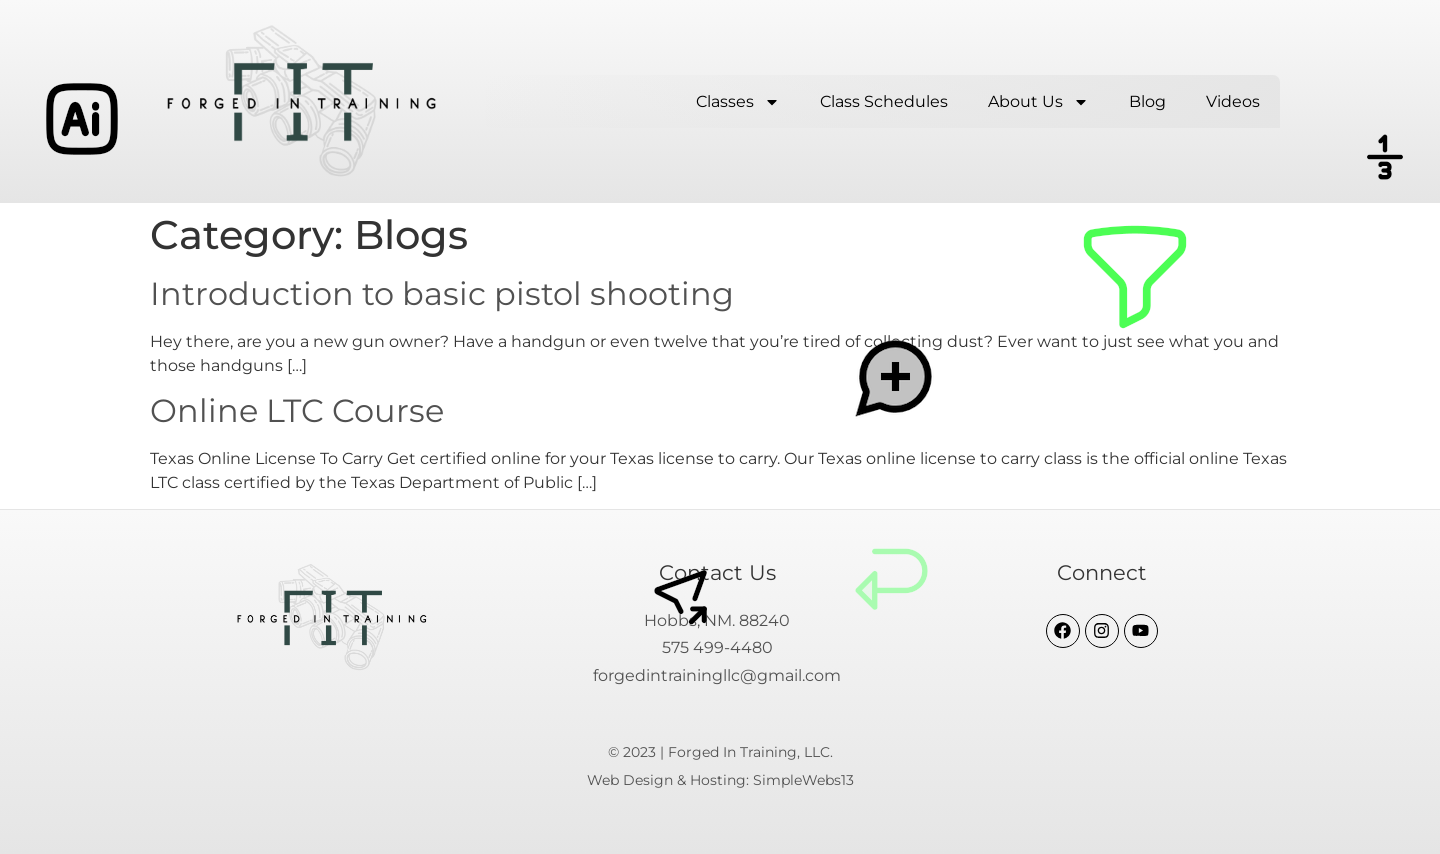 The width and height of the screenshot is (1440, 854). What do you see at coordinates (681, 596) in the screenshot?
I see `share your current location` at bounding box center [681, 596].